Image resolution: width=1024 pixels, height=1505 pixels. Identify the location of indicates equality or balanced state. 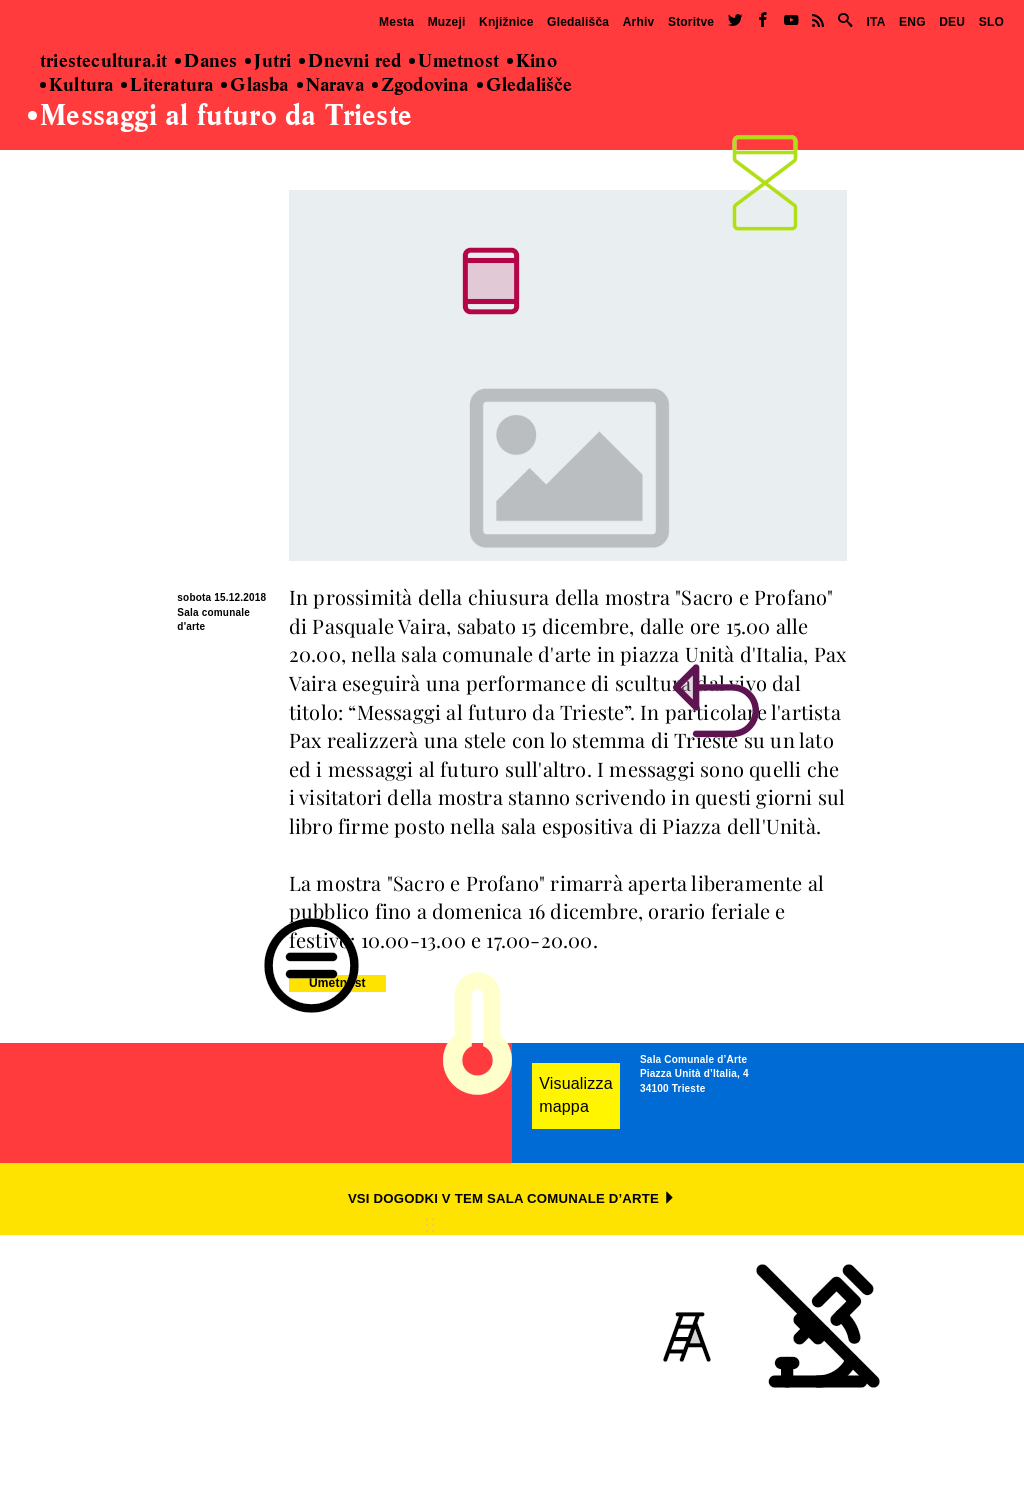
(311, 965).